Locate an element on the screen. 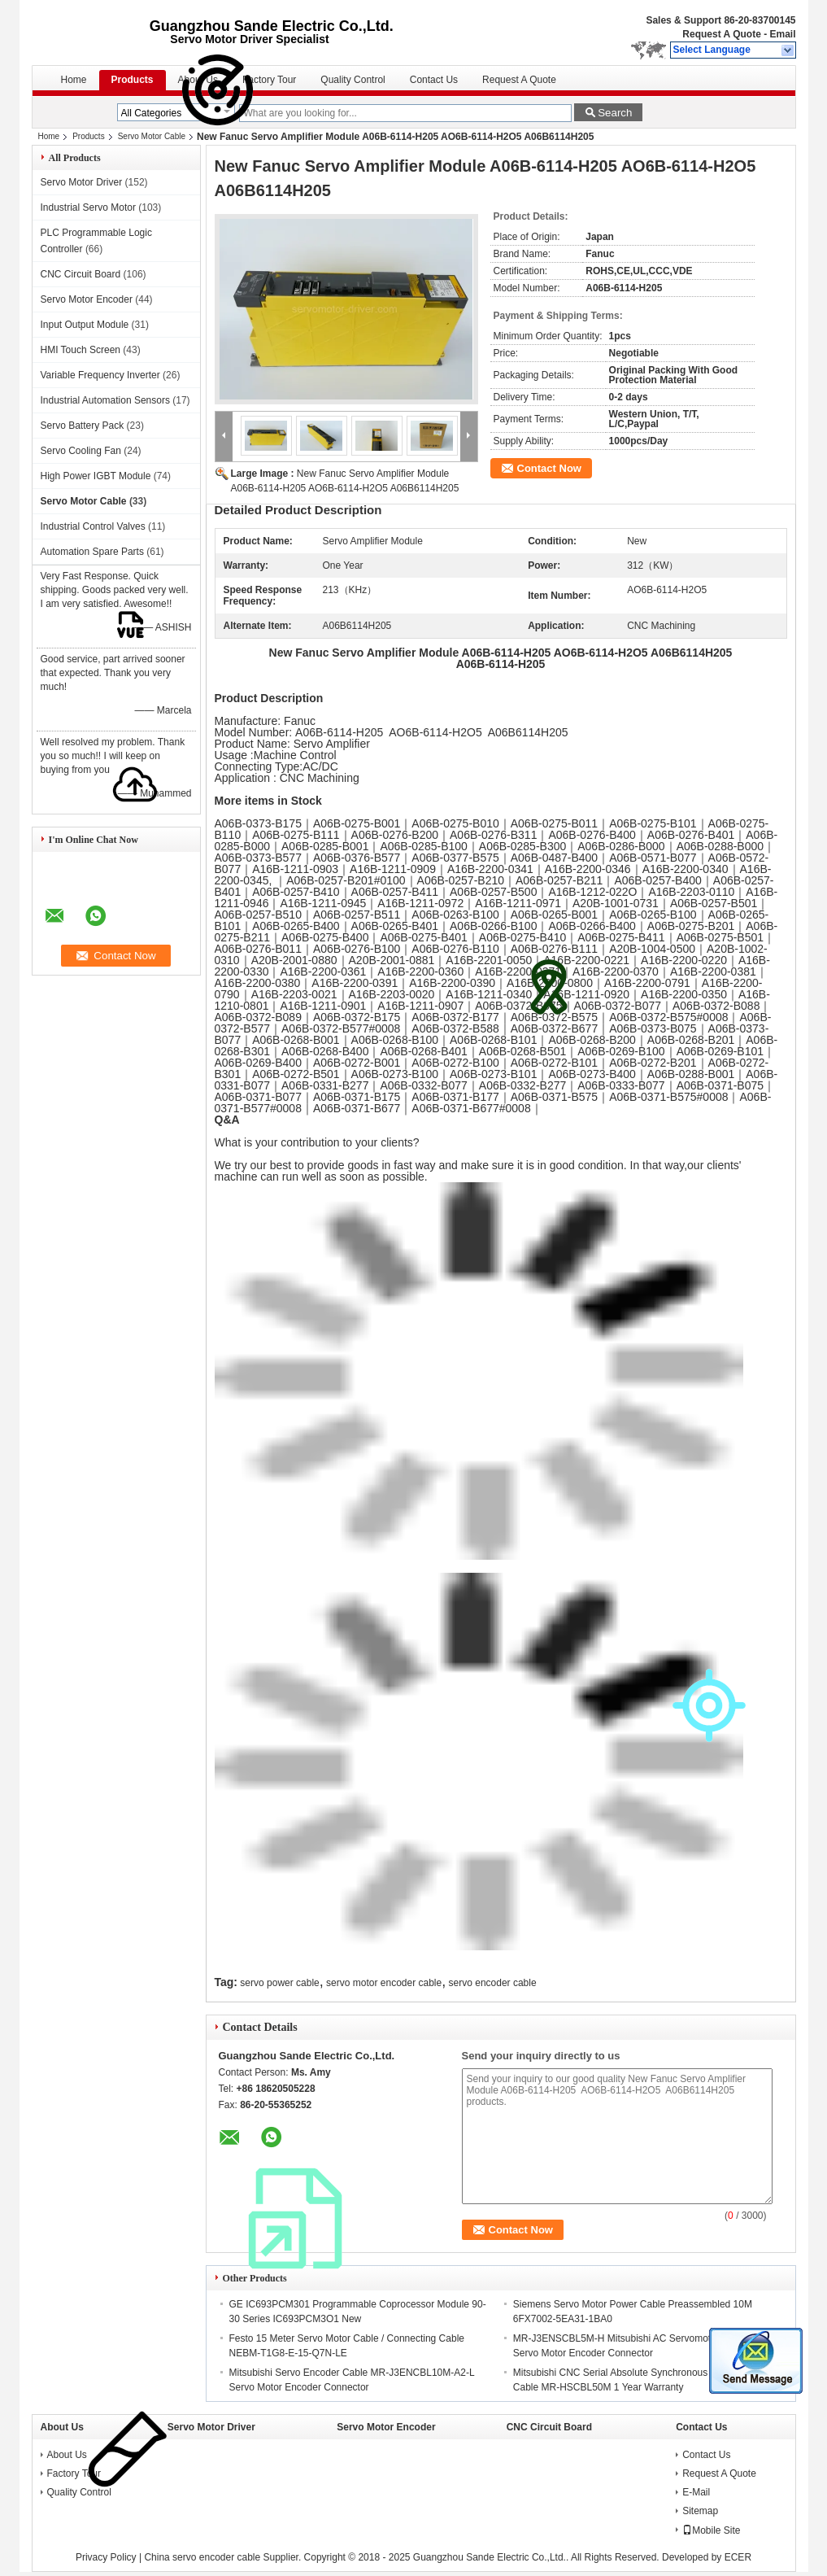 The height and width of the screenshot is (2576, 827). upload file to cloud storage is located at coordinates (135, 784).